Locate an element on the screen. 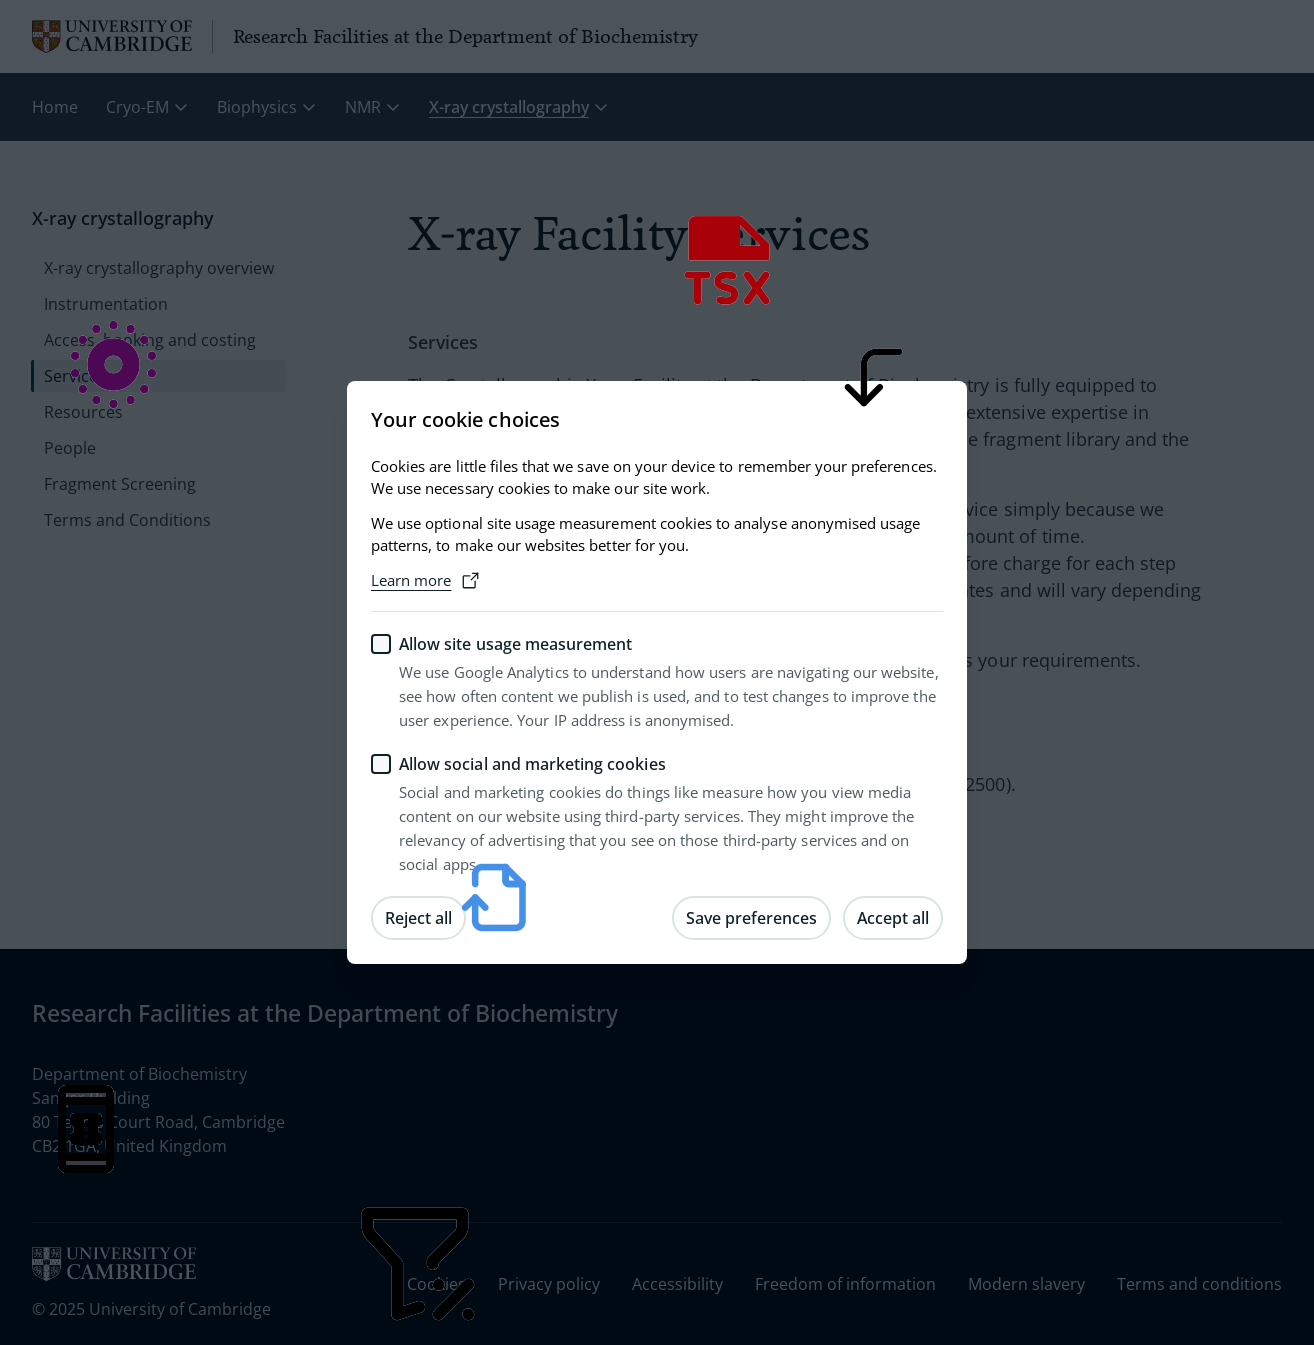 The image size is (1314, 1345). indicates live photo mode is active is located at coordinates (113, 364).